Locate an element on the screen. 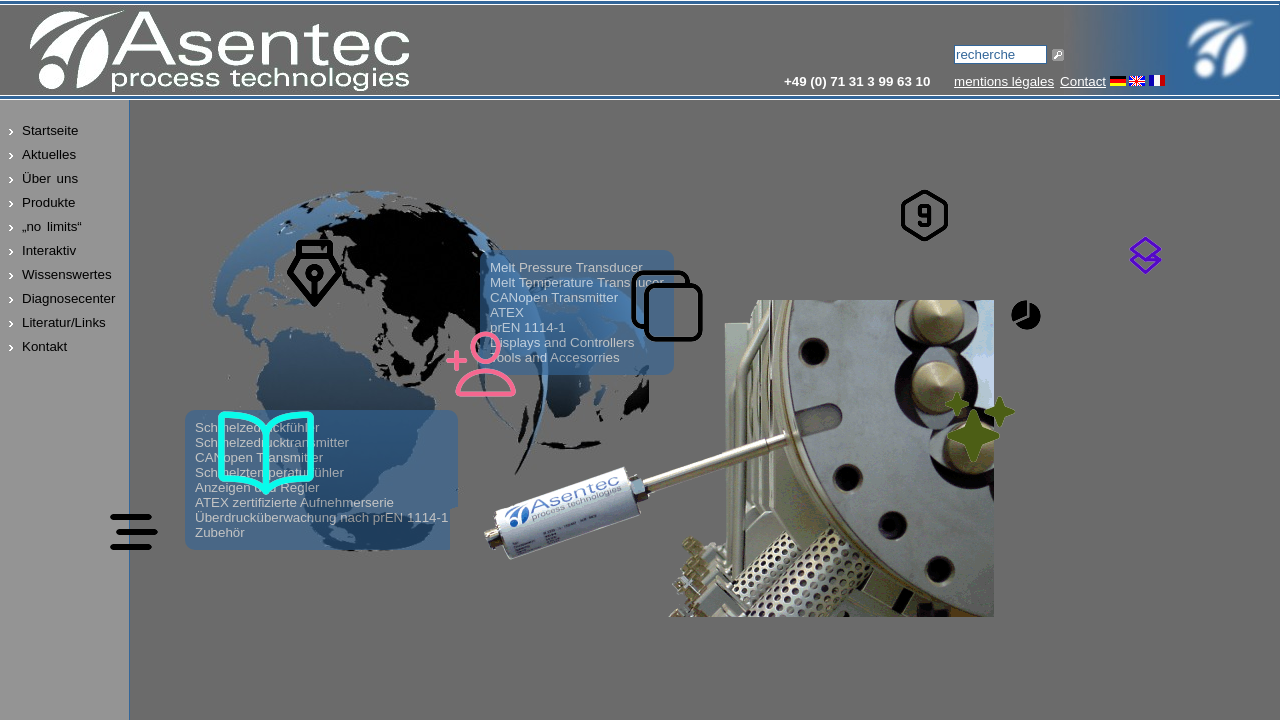  indicates AI-generated or enhanced content is located at coordinates (980, 427).